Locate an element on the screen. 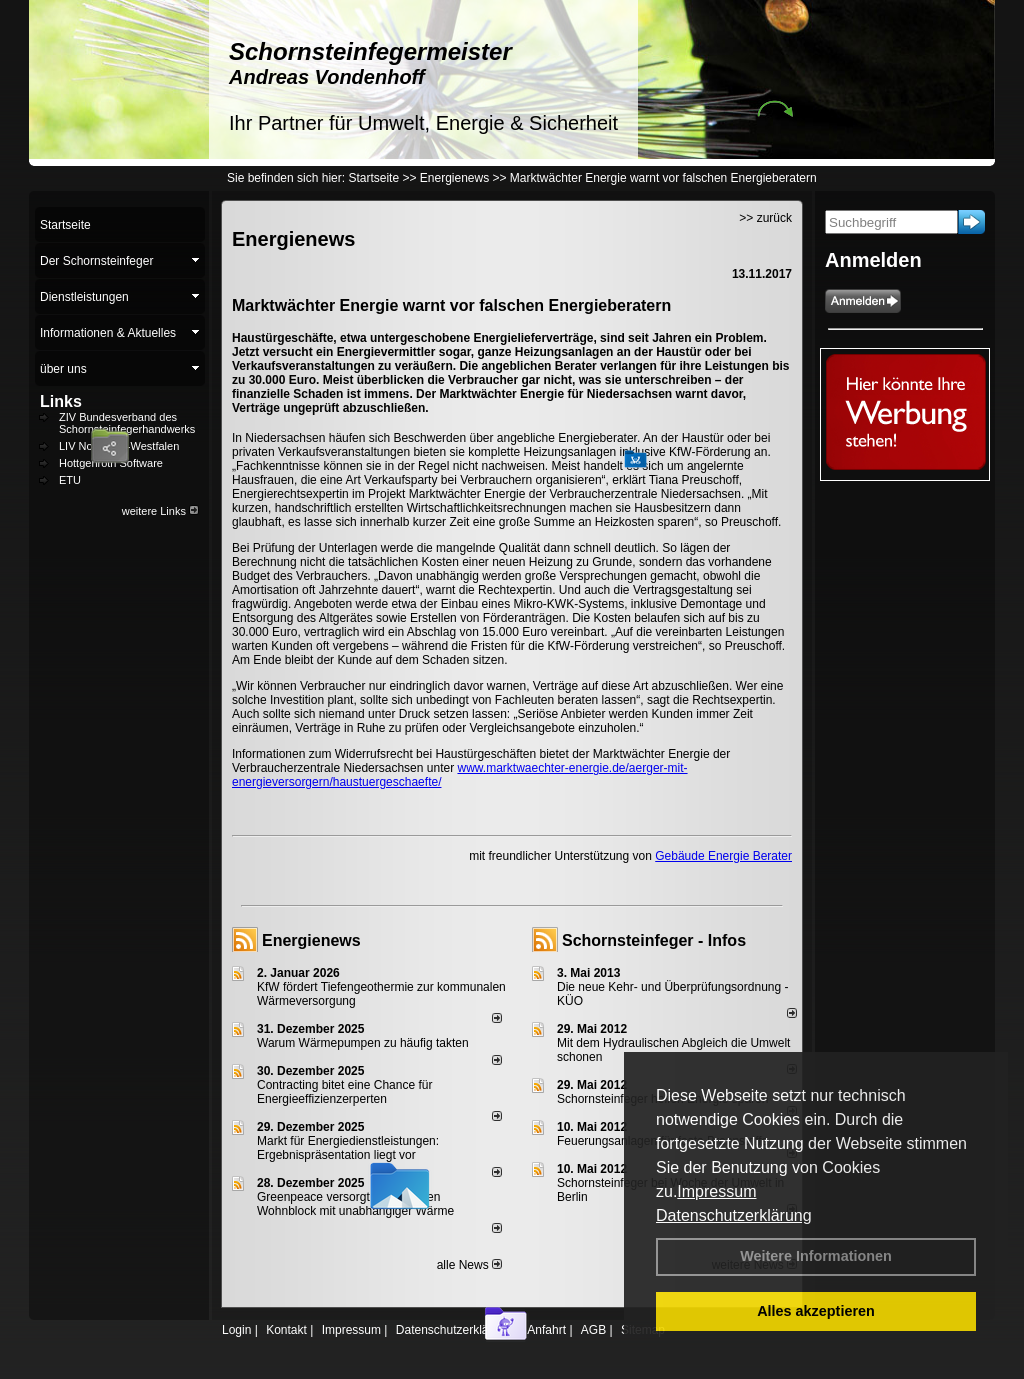  open folder containing landscape or mountain photos is located at coordinates (399, 1187).